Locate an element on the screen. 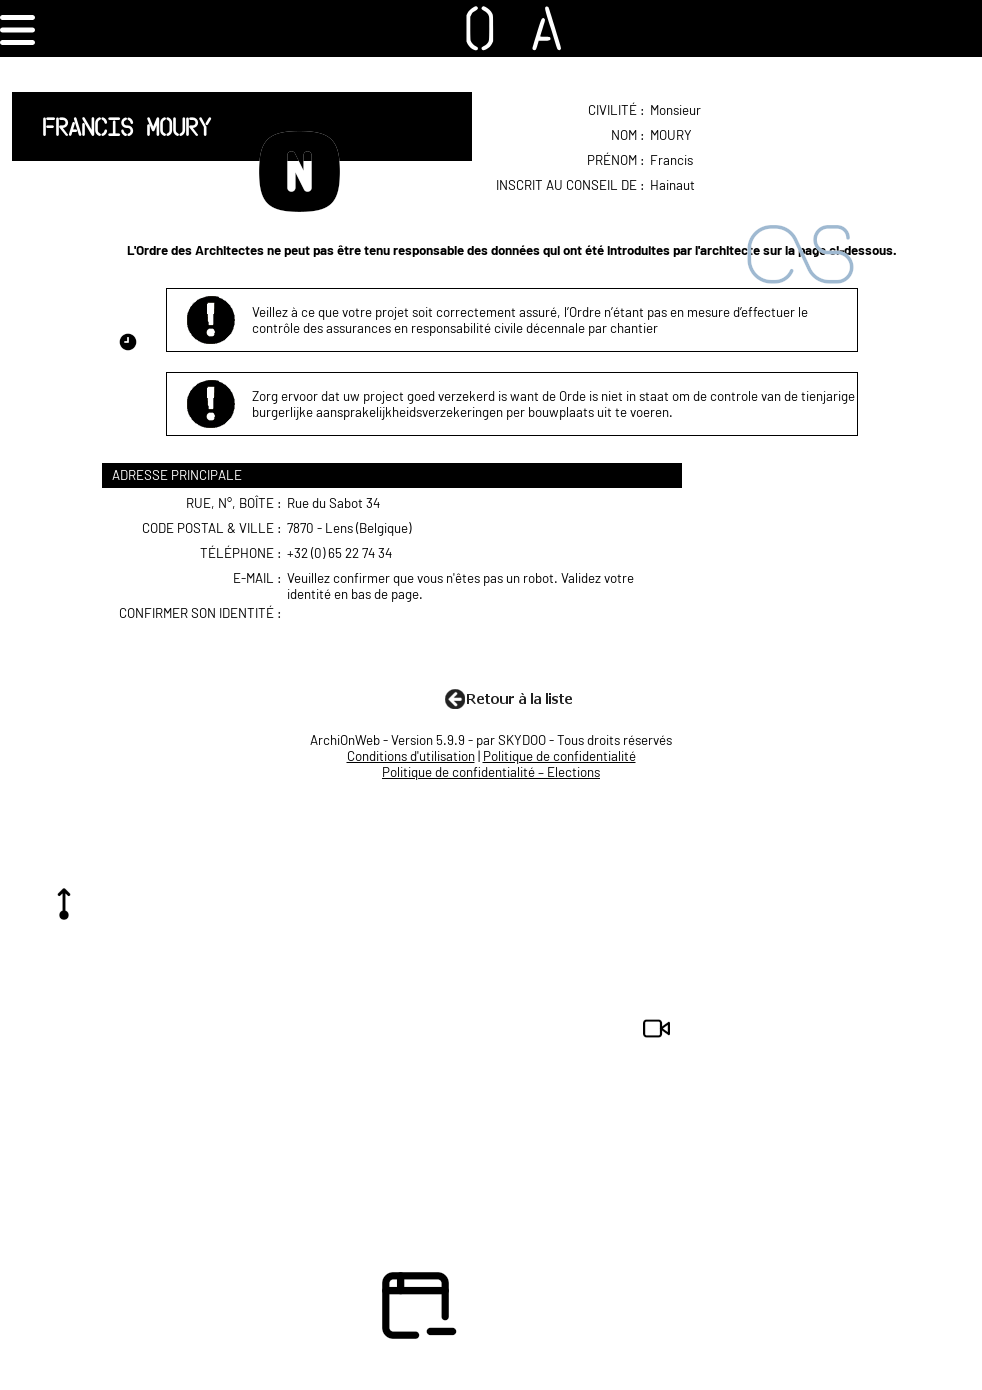  scroll to top of page is located at coordinates (64, 904).